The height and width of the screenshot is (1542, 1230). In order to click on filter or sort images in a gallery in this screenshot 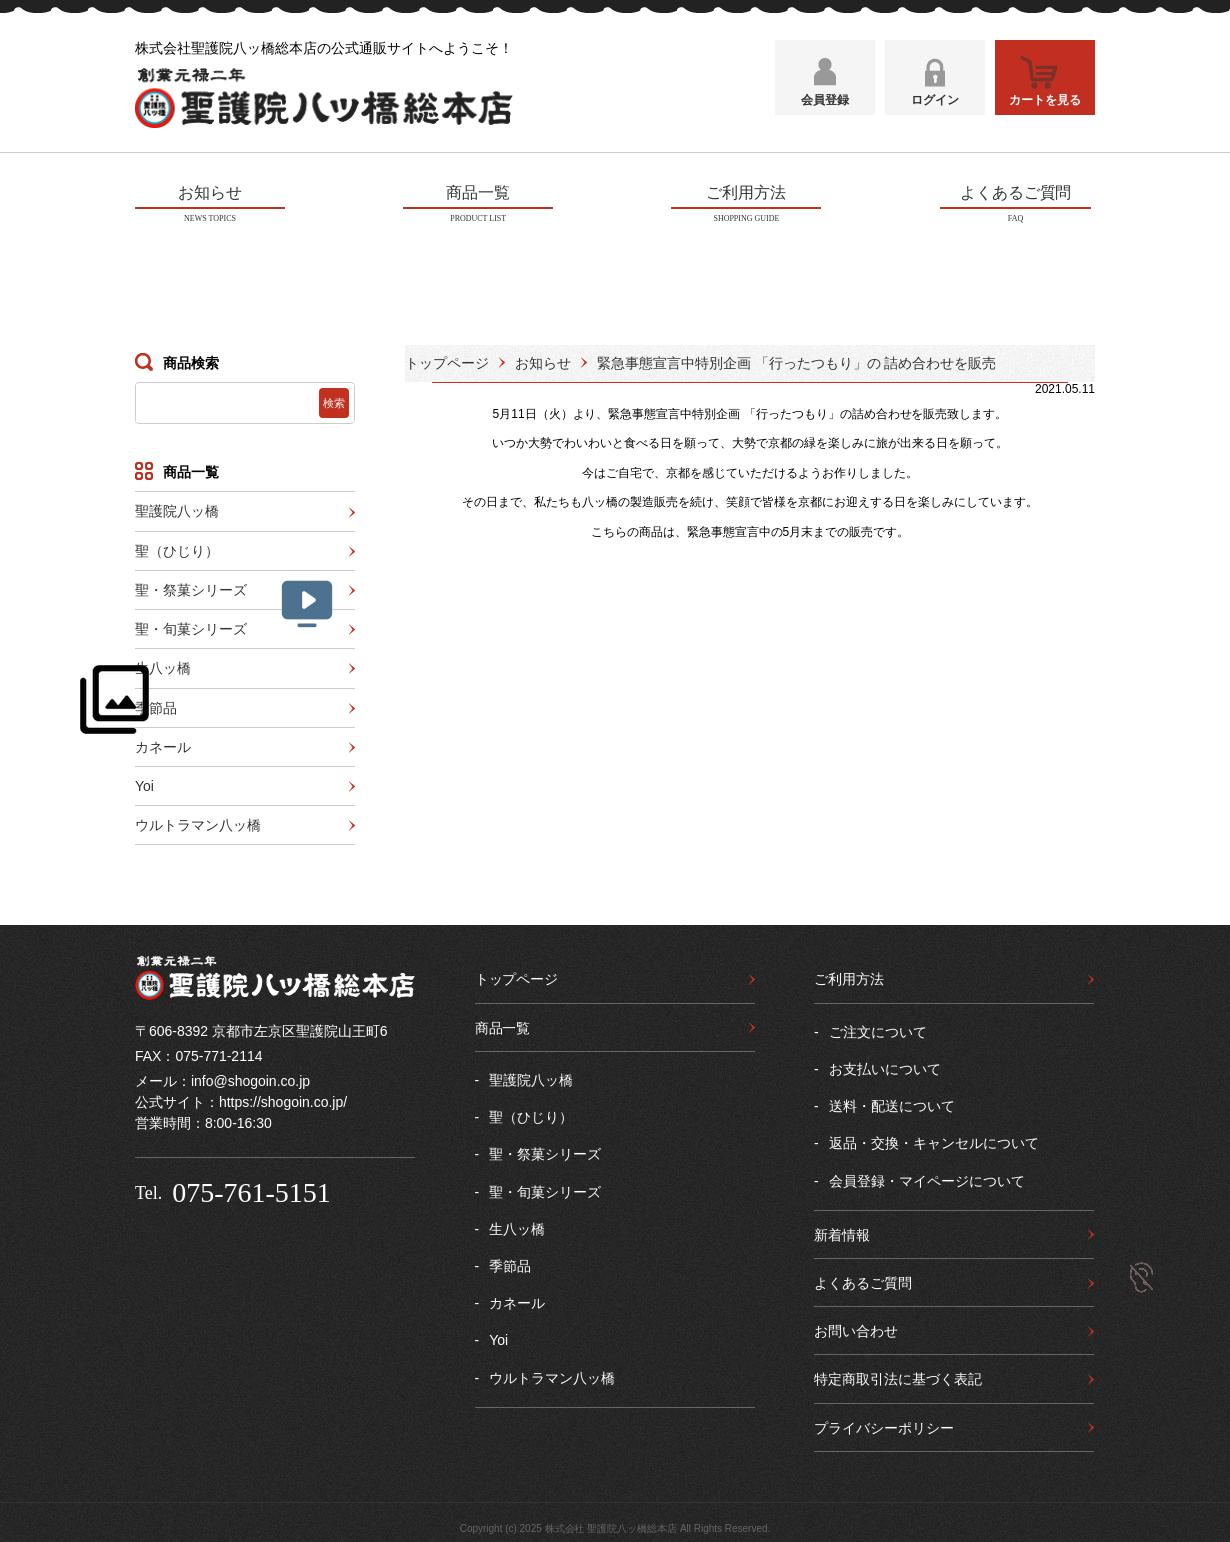, I will do `click(114, 699)`.